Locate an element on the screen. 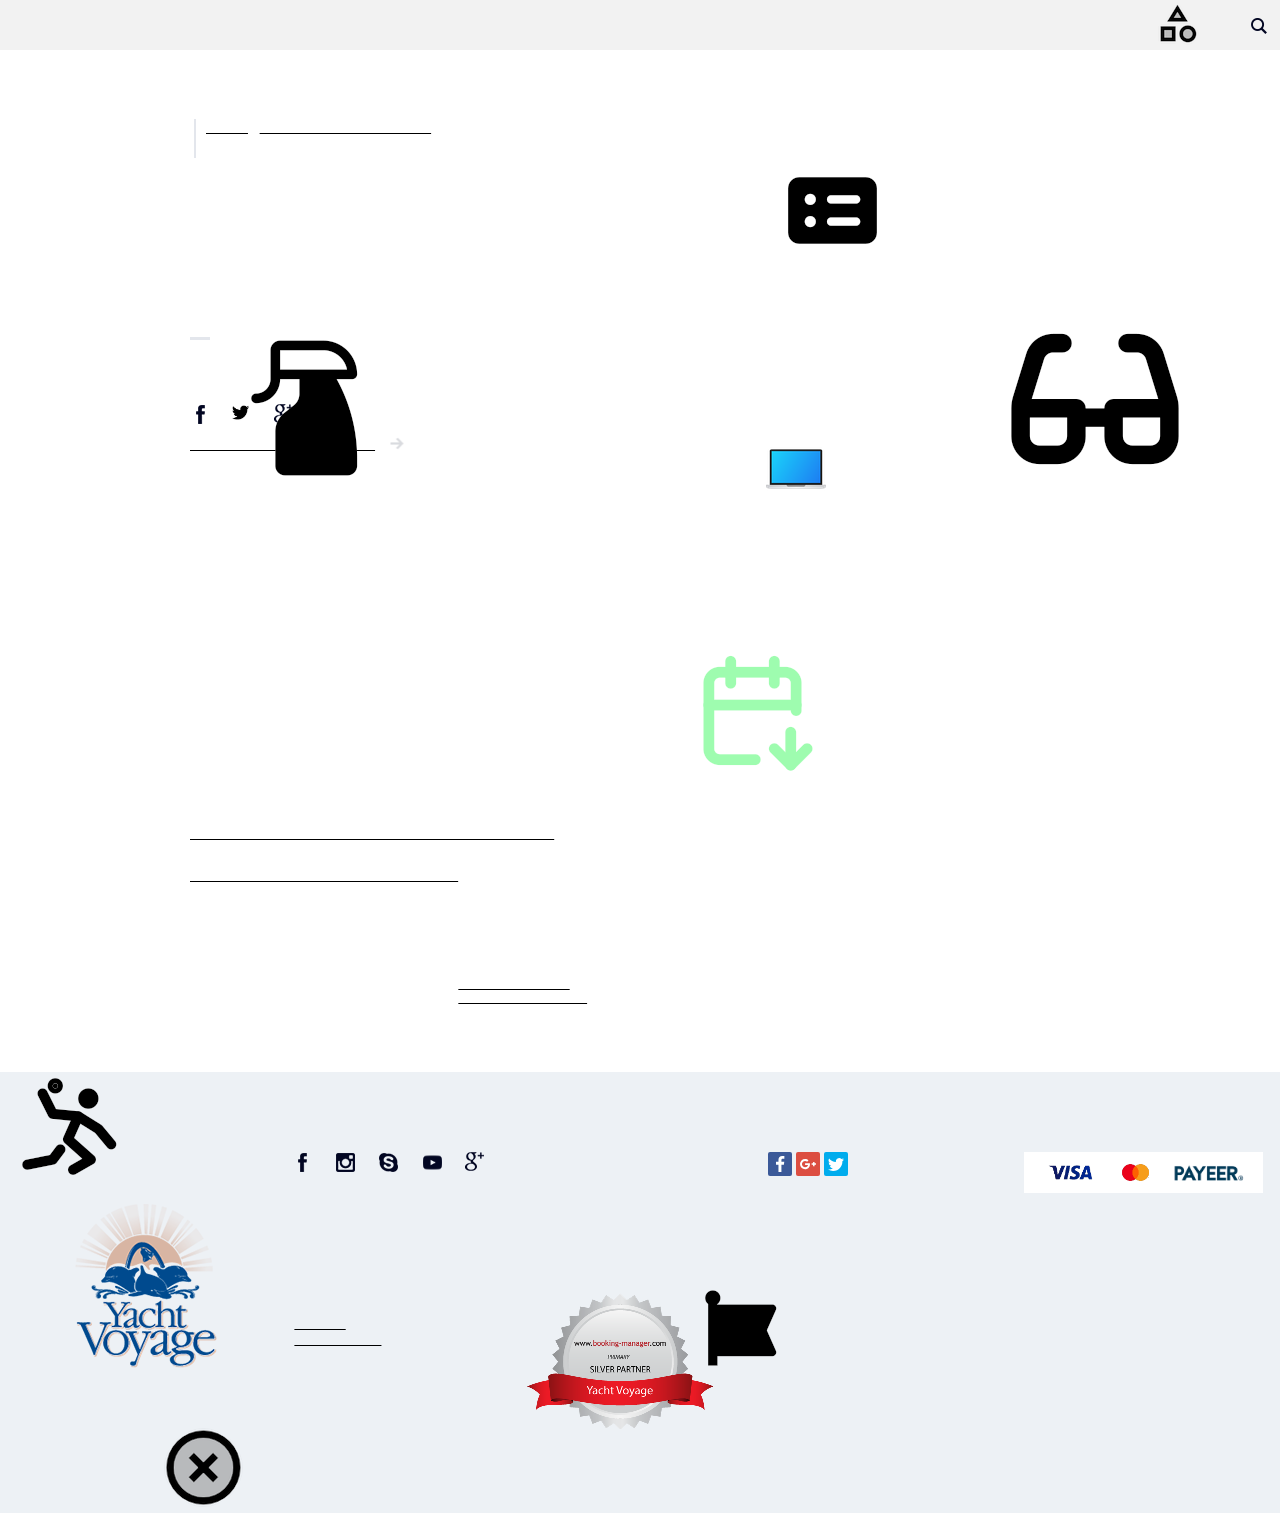 This screenshot has width=1280, height=1513. access cleaning or maintenance tools is located at coordinates (309, 408).